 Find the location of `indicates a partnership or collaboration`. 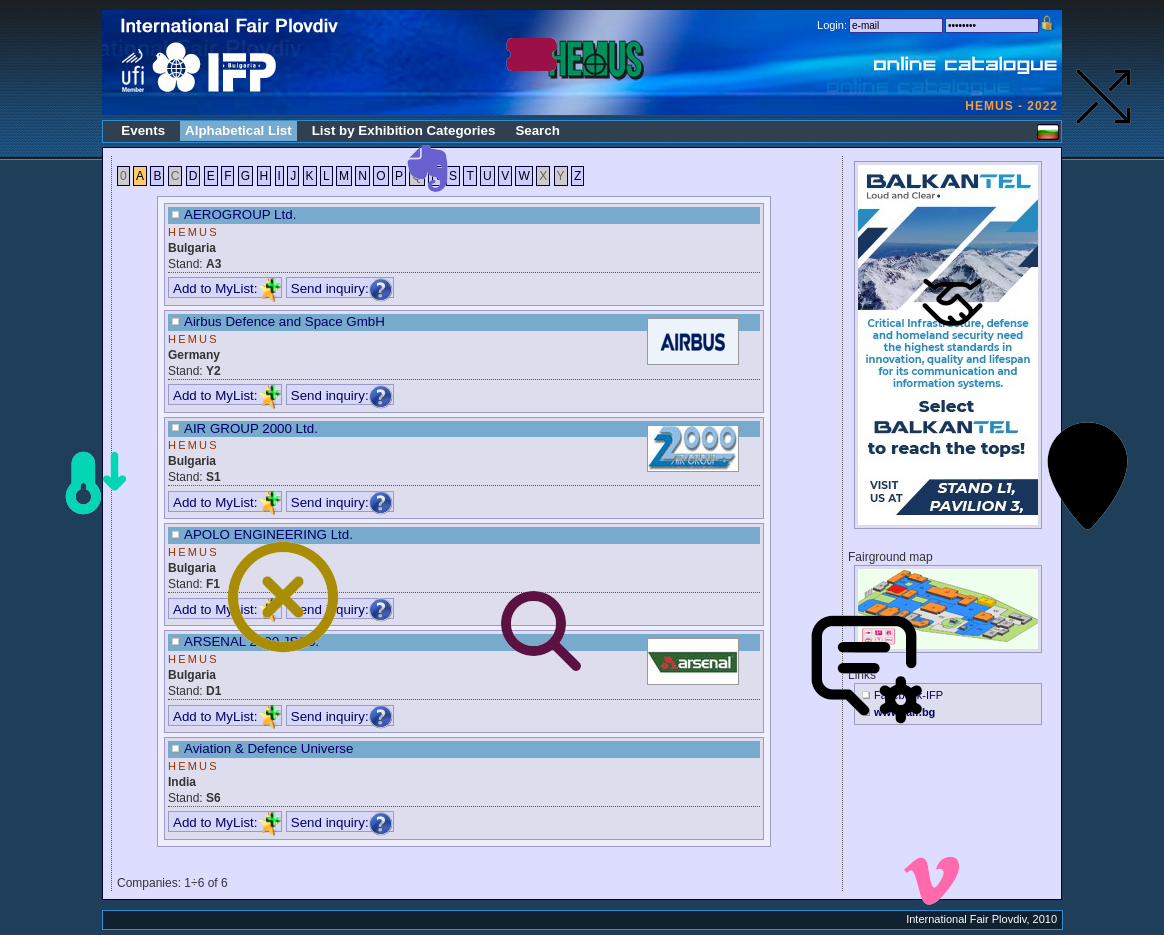

indicates a partnership or collaboration is located at coordinates (952, 301).